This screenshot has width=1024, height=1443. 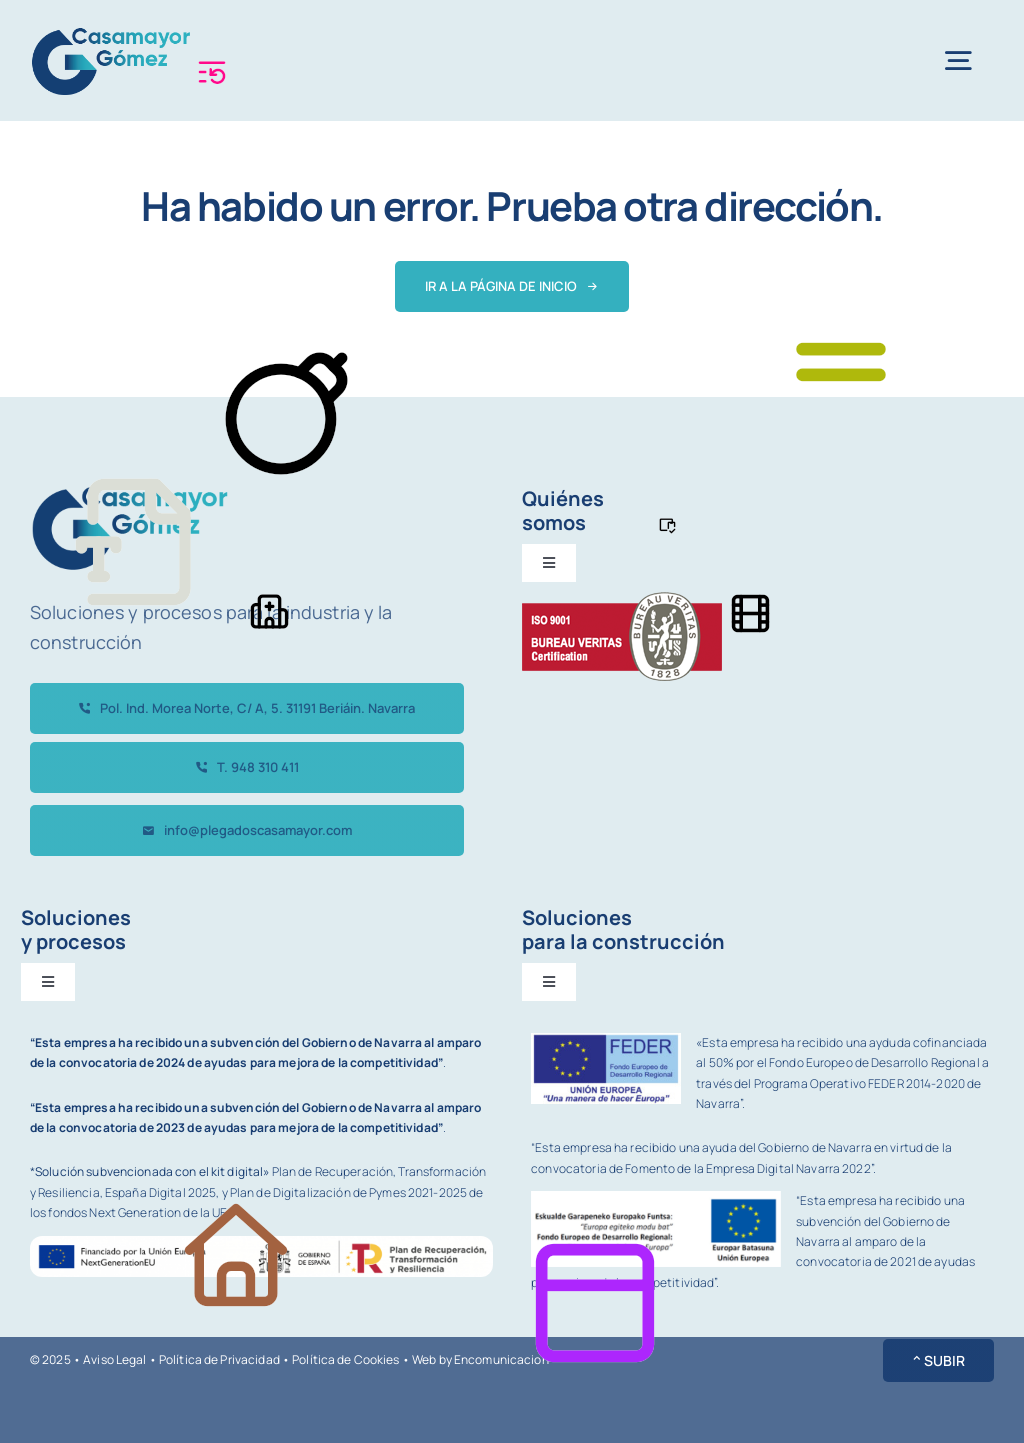 What do you see at coordinates (269, 611) in the screenshot?
I see `find nearby hospitals or medical facilities` at bounding box center [269, 611].